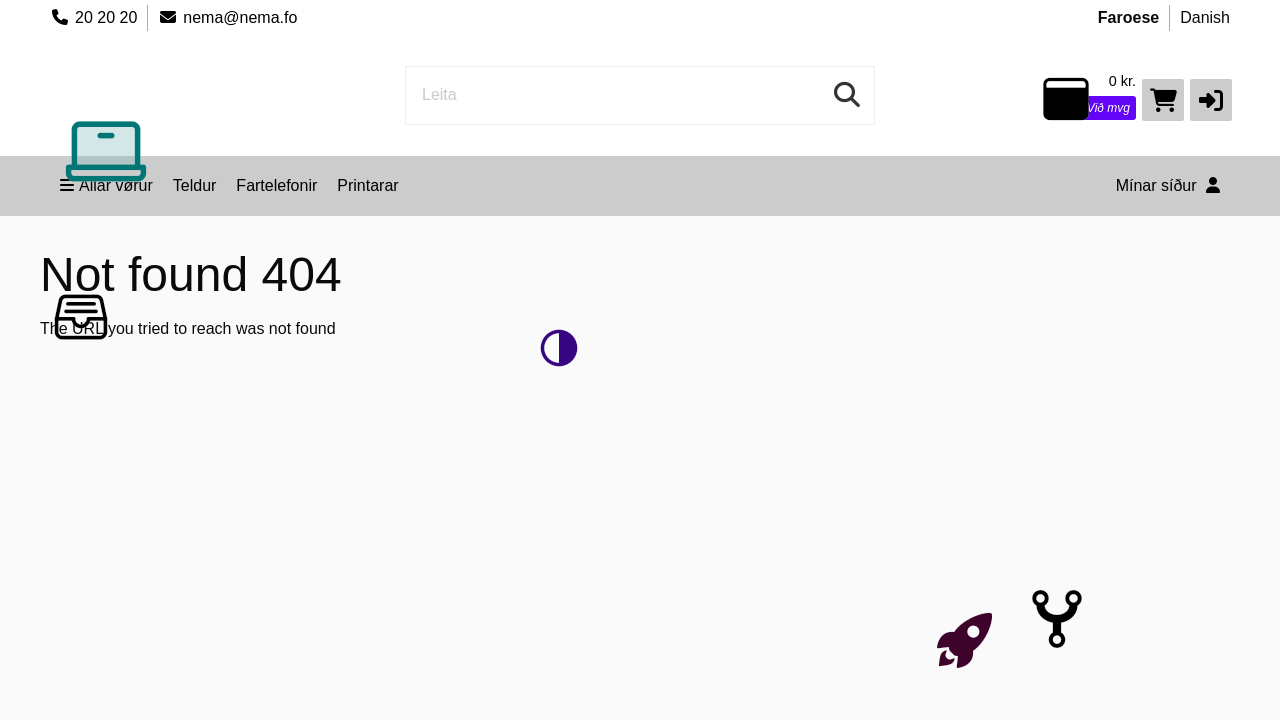  What do you see at coordinates (964, 640) in the screenshot?
I see `launch or deploy an application` at bounding box center [964, 640].